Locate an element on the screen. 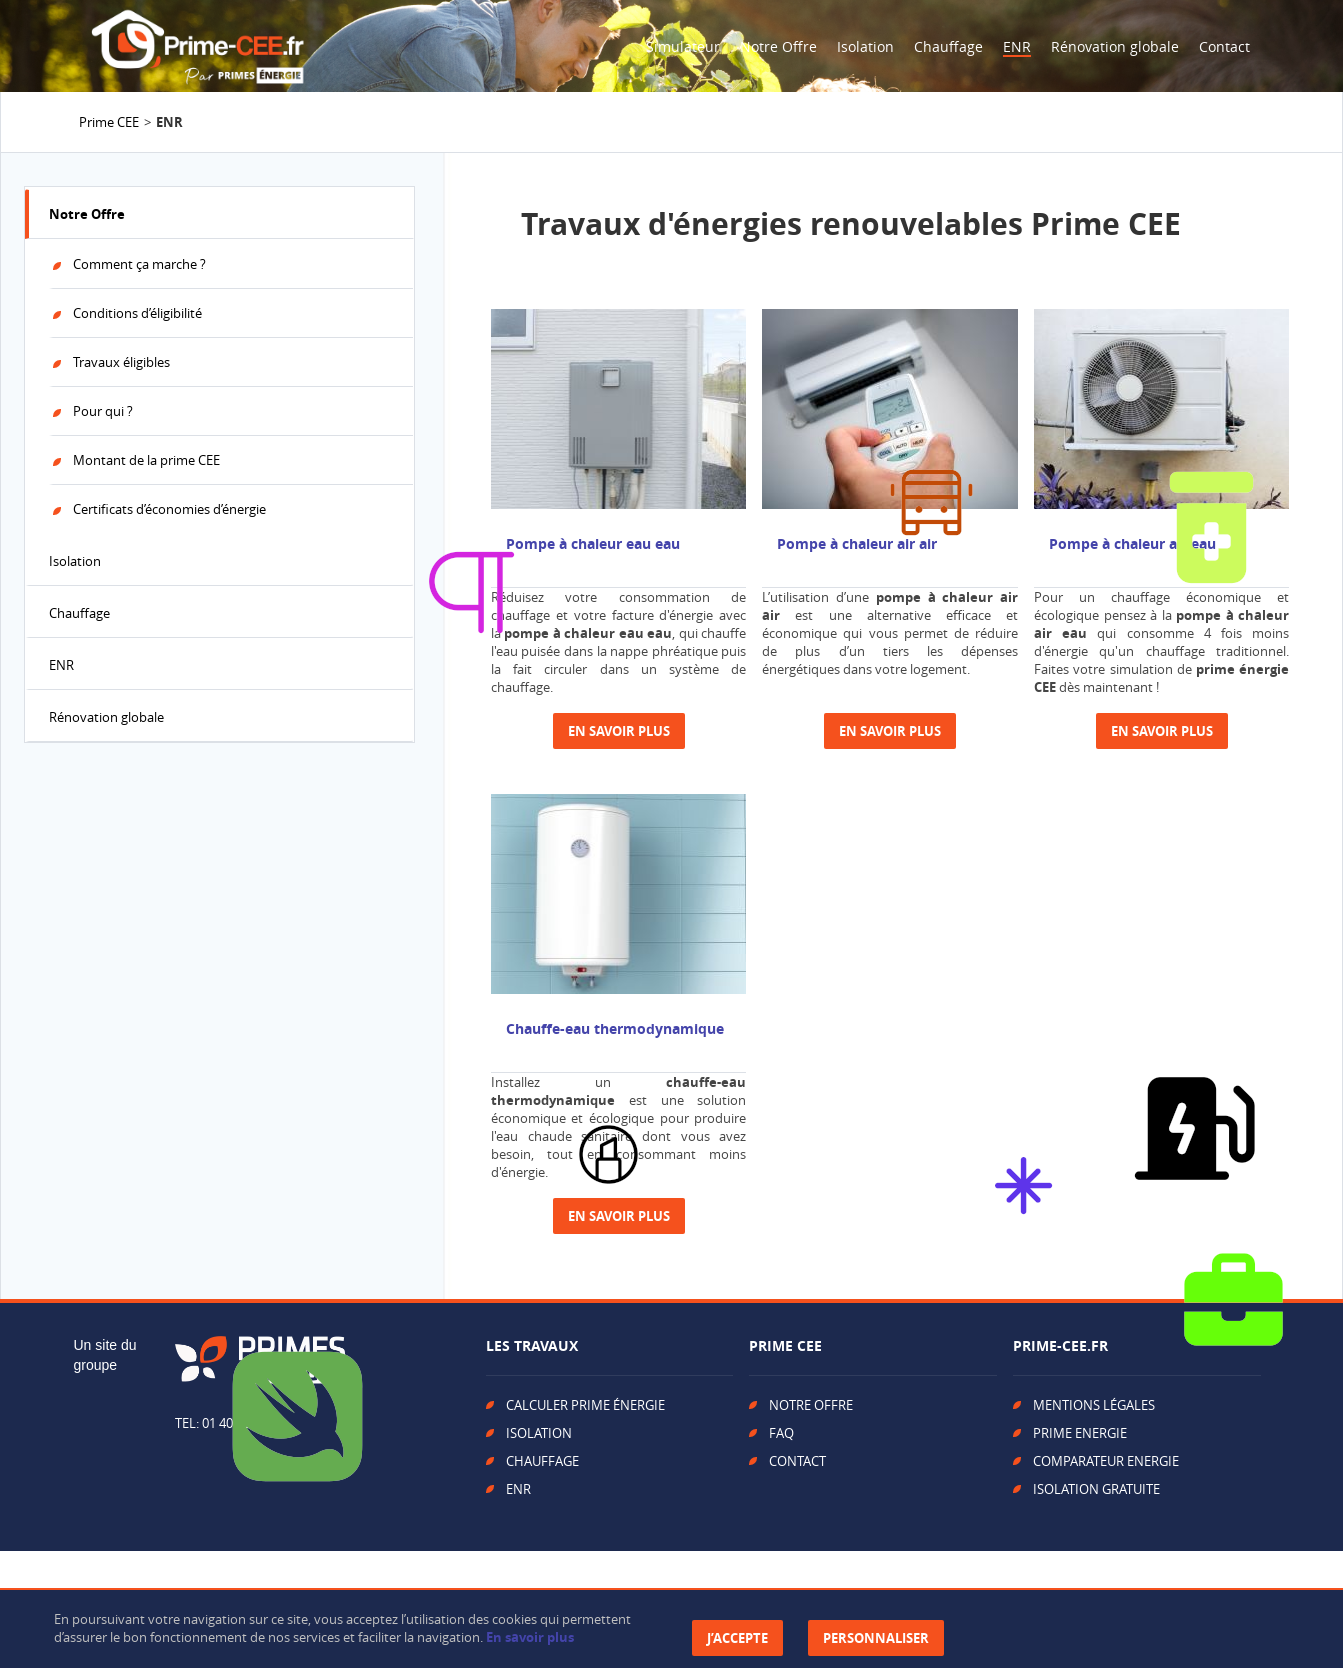 This screenshot has width=1343, height=1668. swift programming language logo is located at coordinates (297, 1416).